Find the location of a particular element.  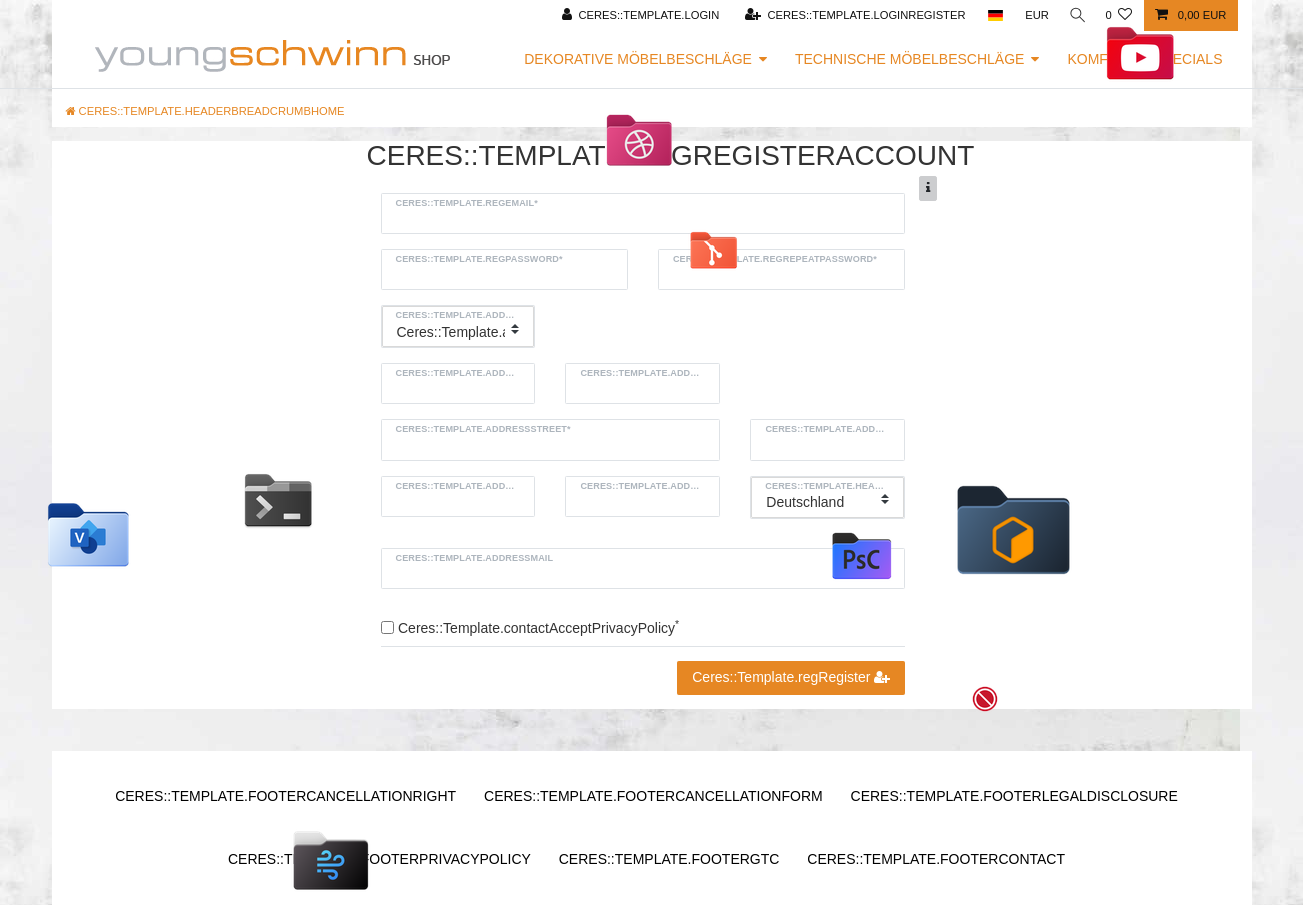

open git repository folder is located at coordinates (713, 251).